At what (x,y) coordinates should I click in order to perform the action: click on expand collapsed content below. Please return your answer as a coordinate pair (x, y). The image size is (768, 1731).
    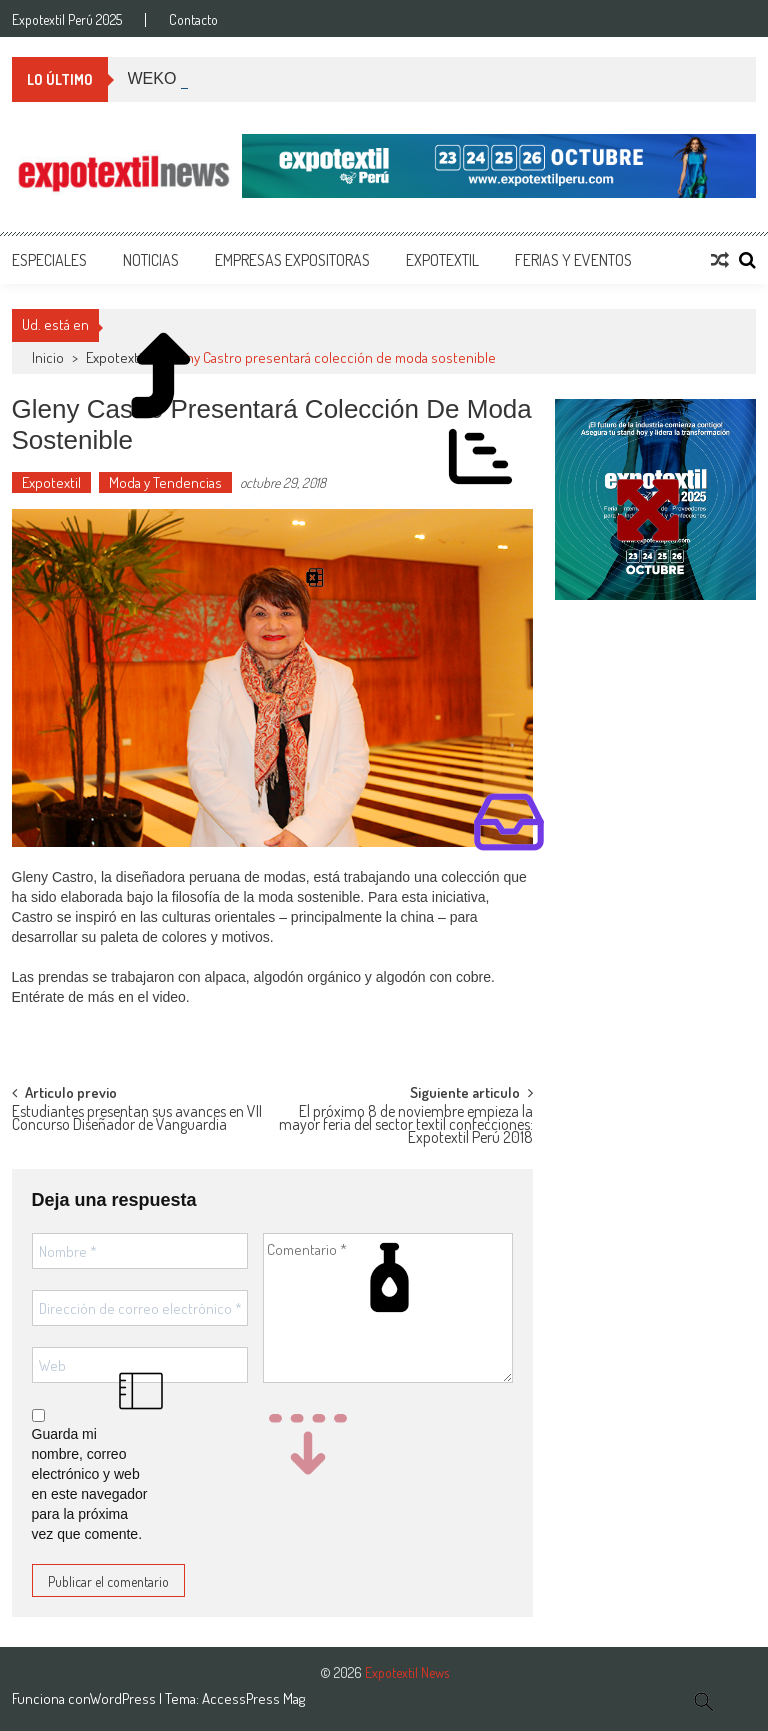
    Looking at the image, I should click on (308, 1440).